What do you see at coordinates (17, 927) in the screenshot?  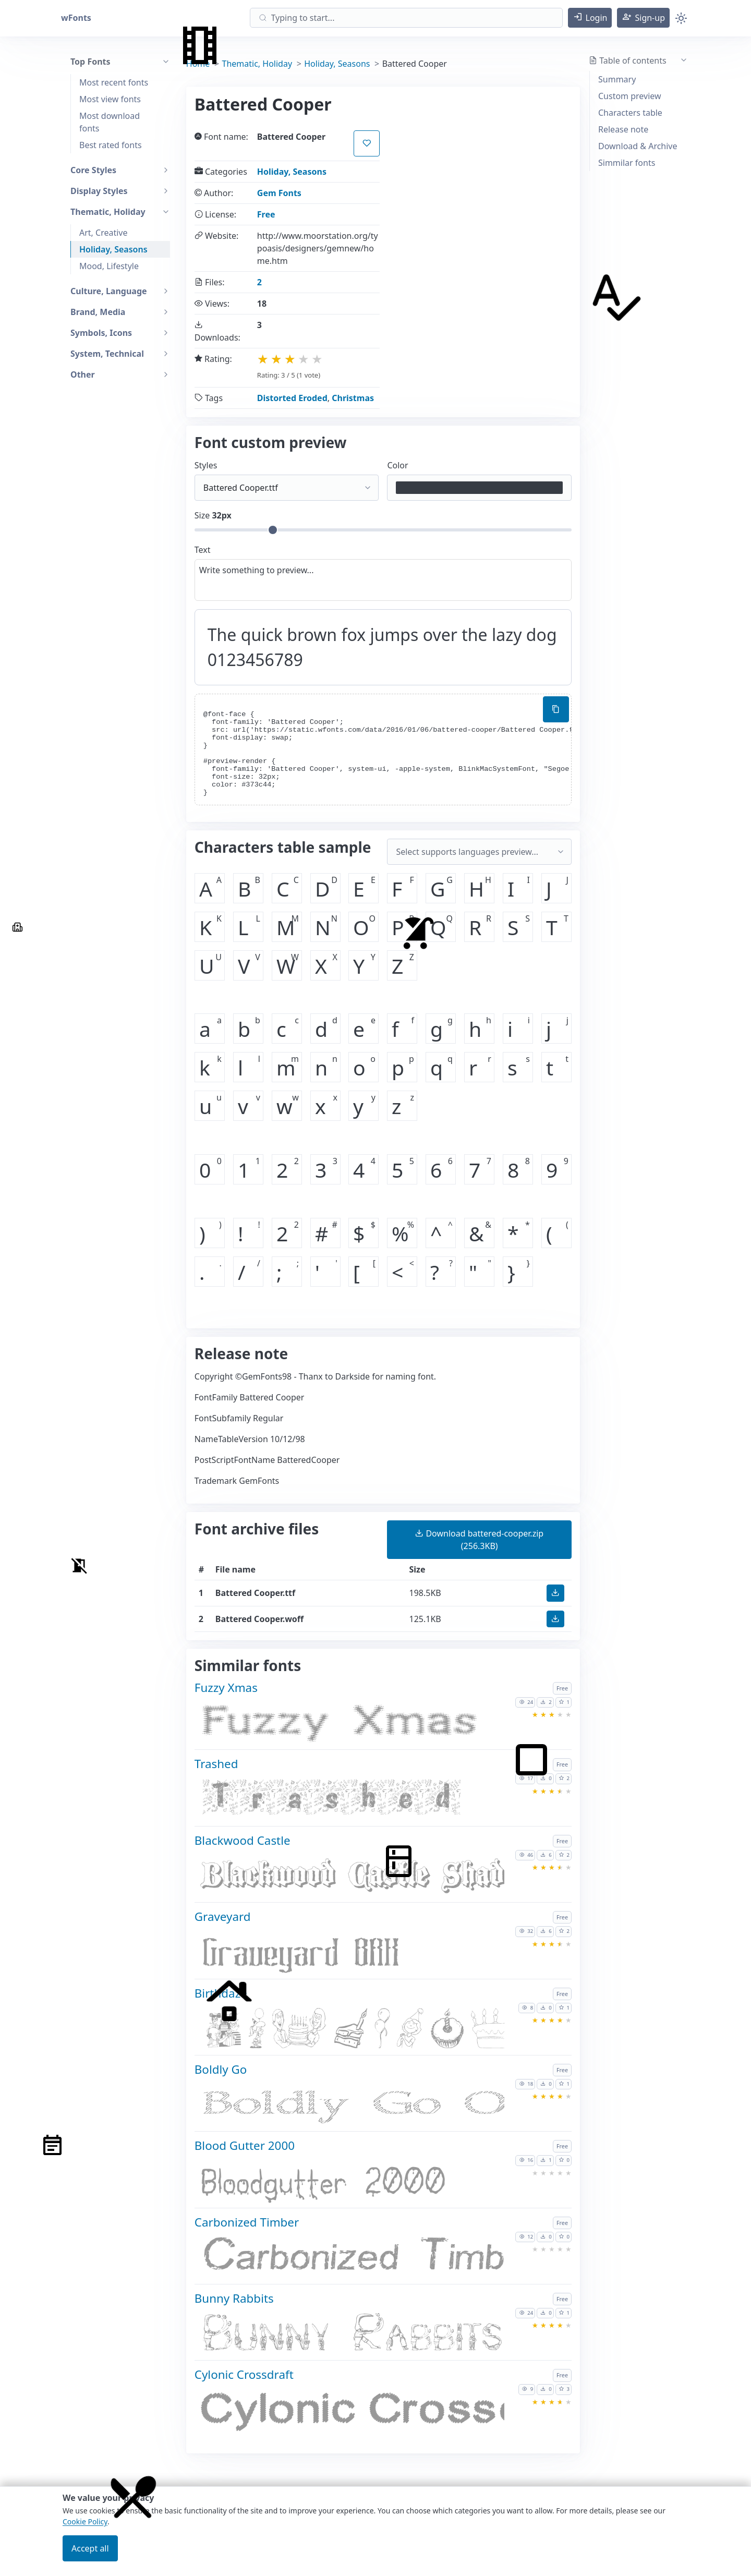 I see `find nearby hospitals or medical facilities` at bounding box center [17, 927].